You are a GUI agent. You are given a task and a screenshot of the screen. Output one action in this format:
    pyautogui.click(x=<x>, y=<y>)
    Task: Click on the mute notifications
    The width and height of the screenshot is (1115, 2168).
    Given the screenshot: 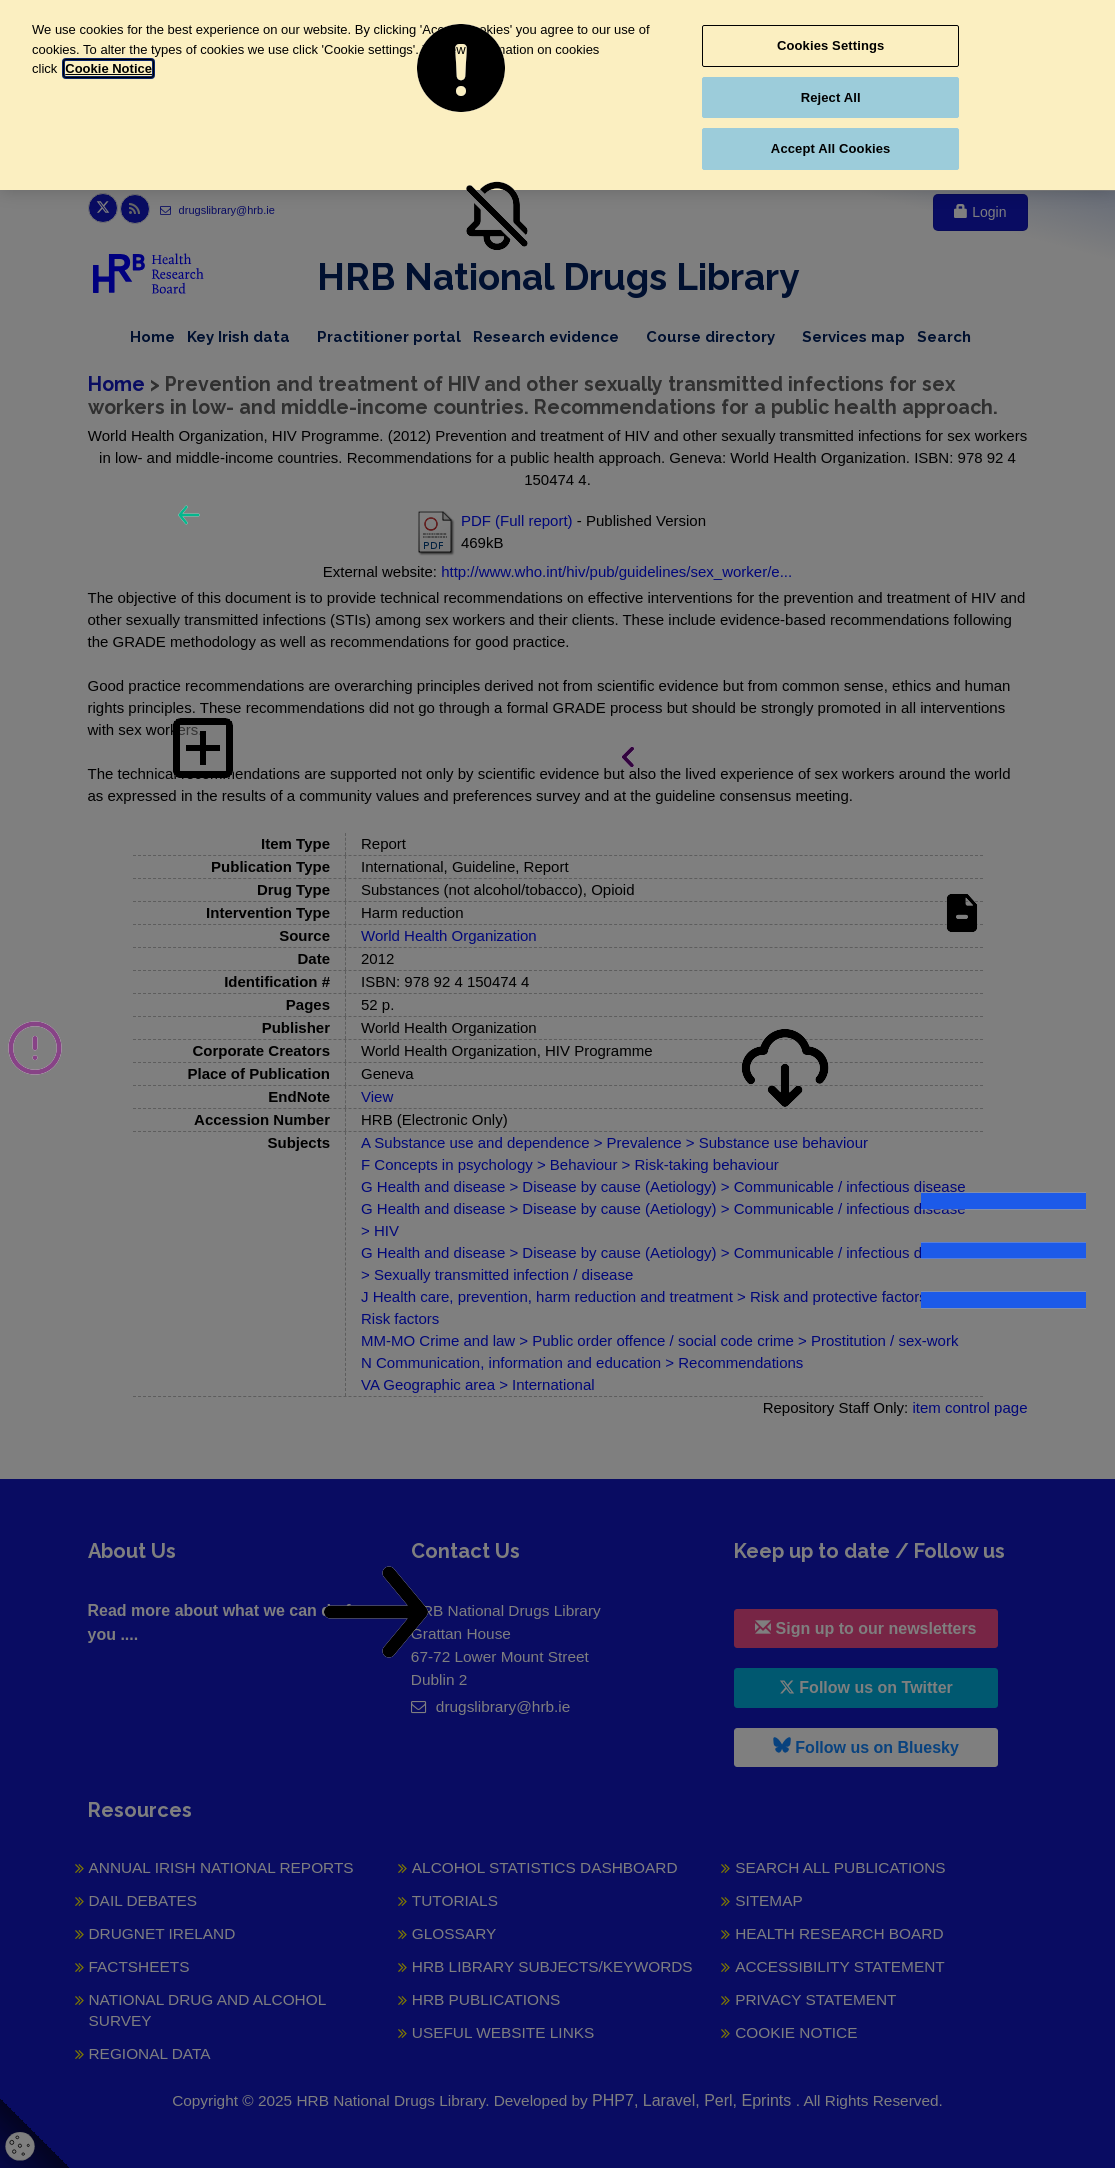 What is the action you would take?
    pyautogui.click(x=497, y=216)
    